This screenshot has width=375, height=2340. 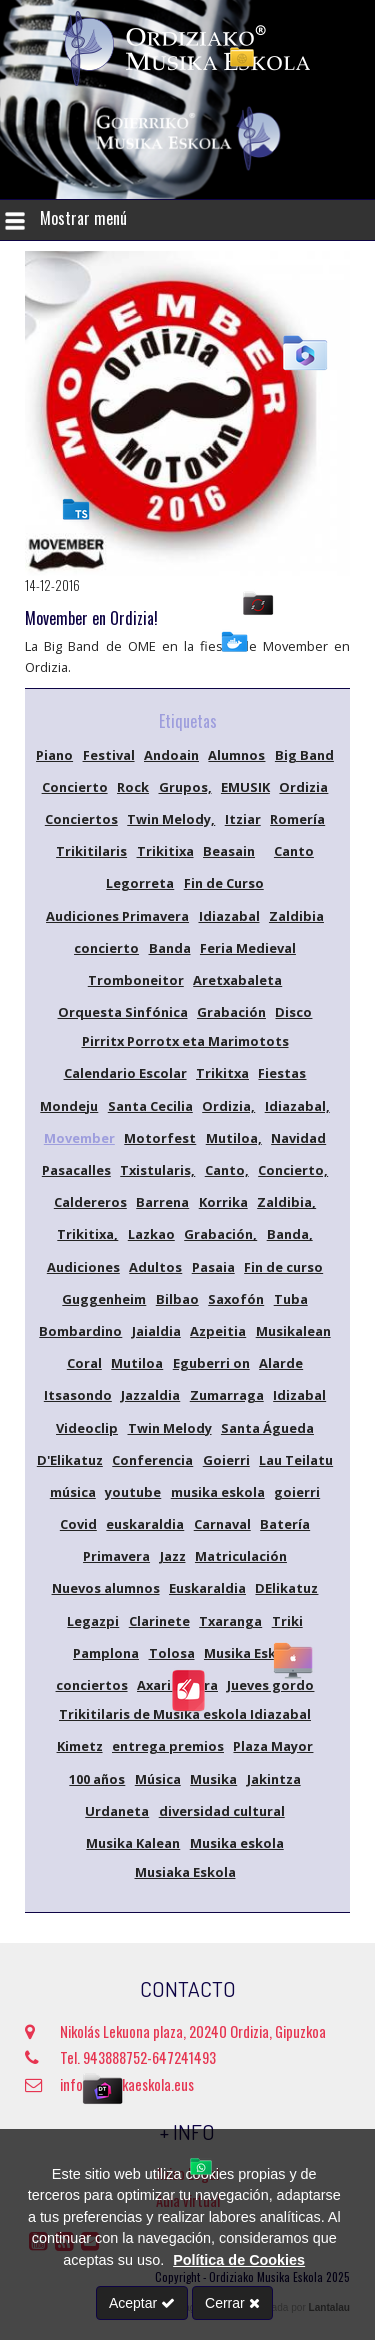 I want to click on open folder containing whatsapp files, so click(x=201, y=2167).